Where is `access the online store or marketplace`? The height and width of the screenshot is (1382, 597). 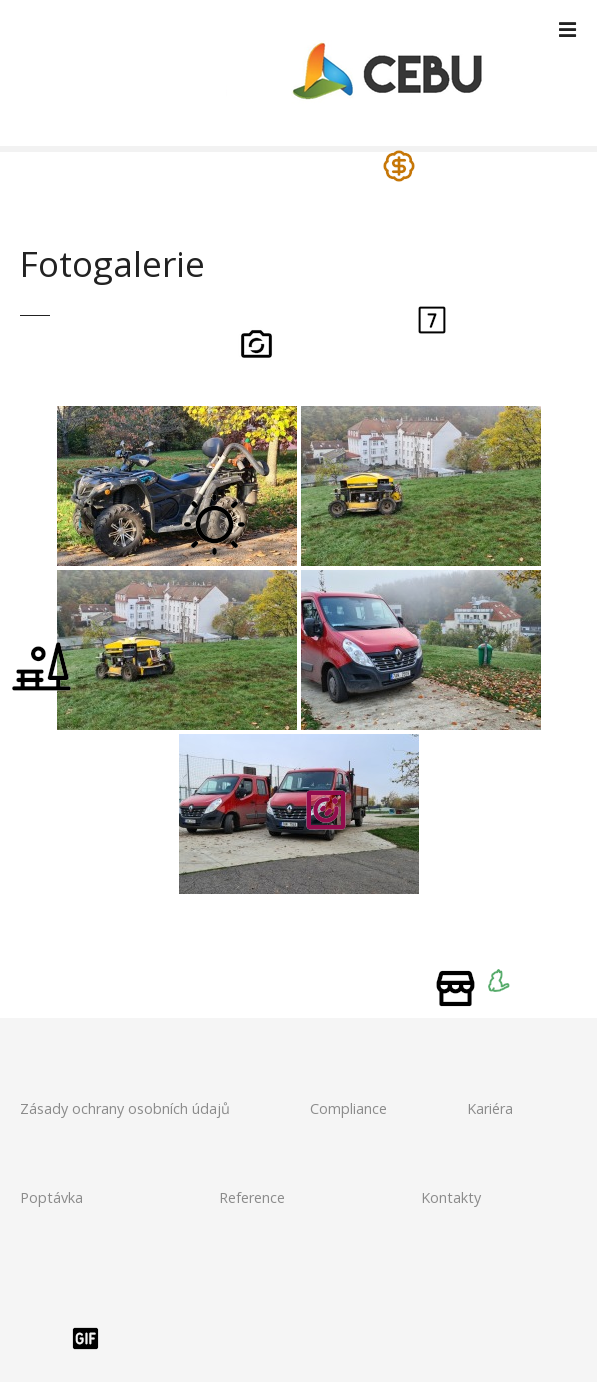
access the online store or marketplace is located at coordinates (455, 988).